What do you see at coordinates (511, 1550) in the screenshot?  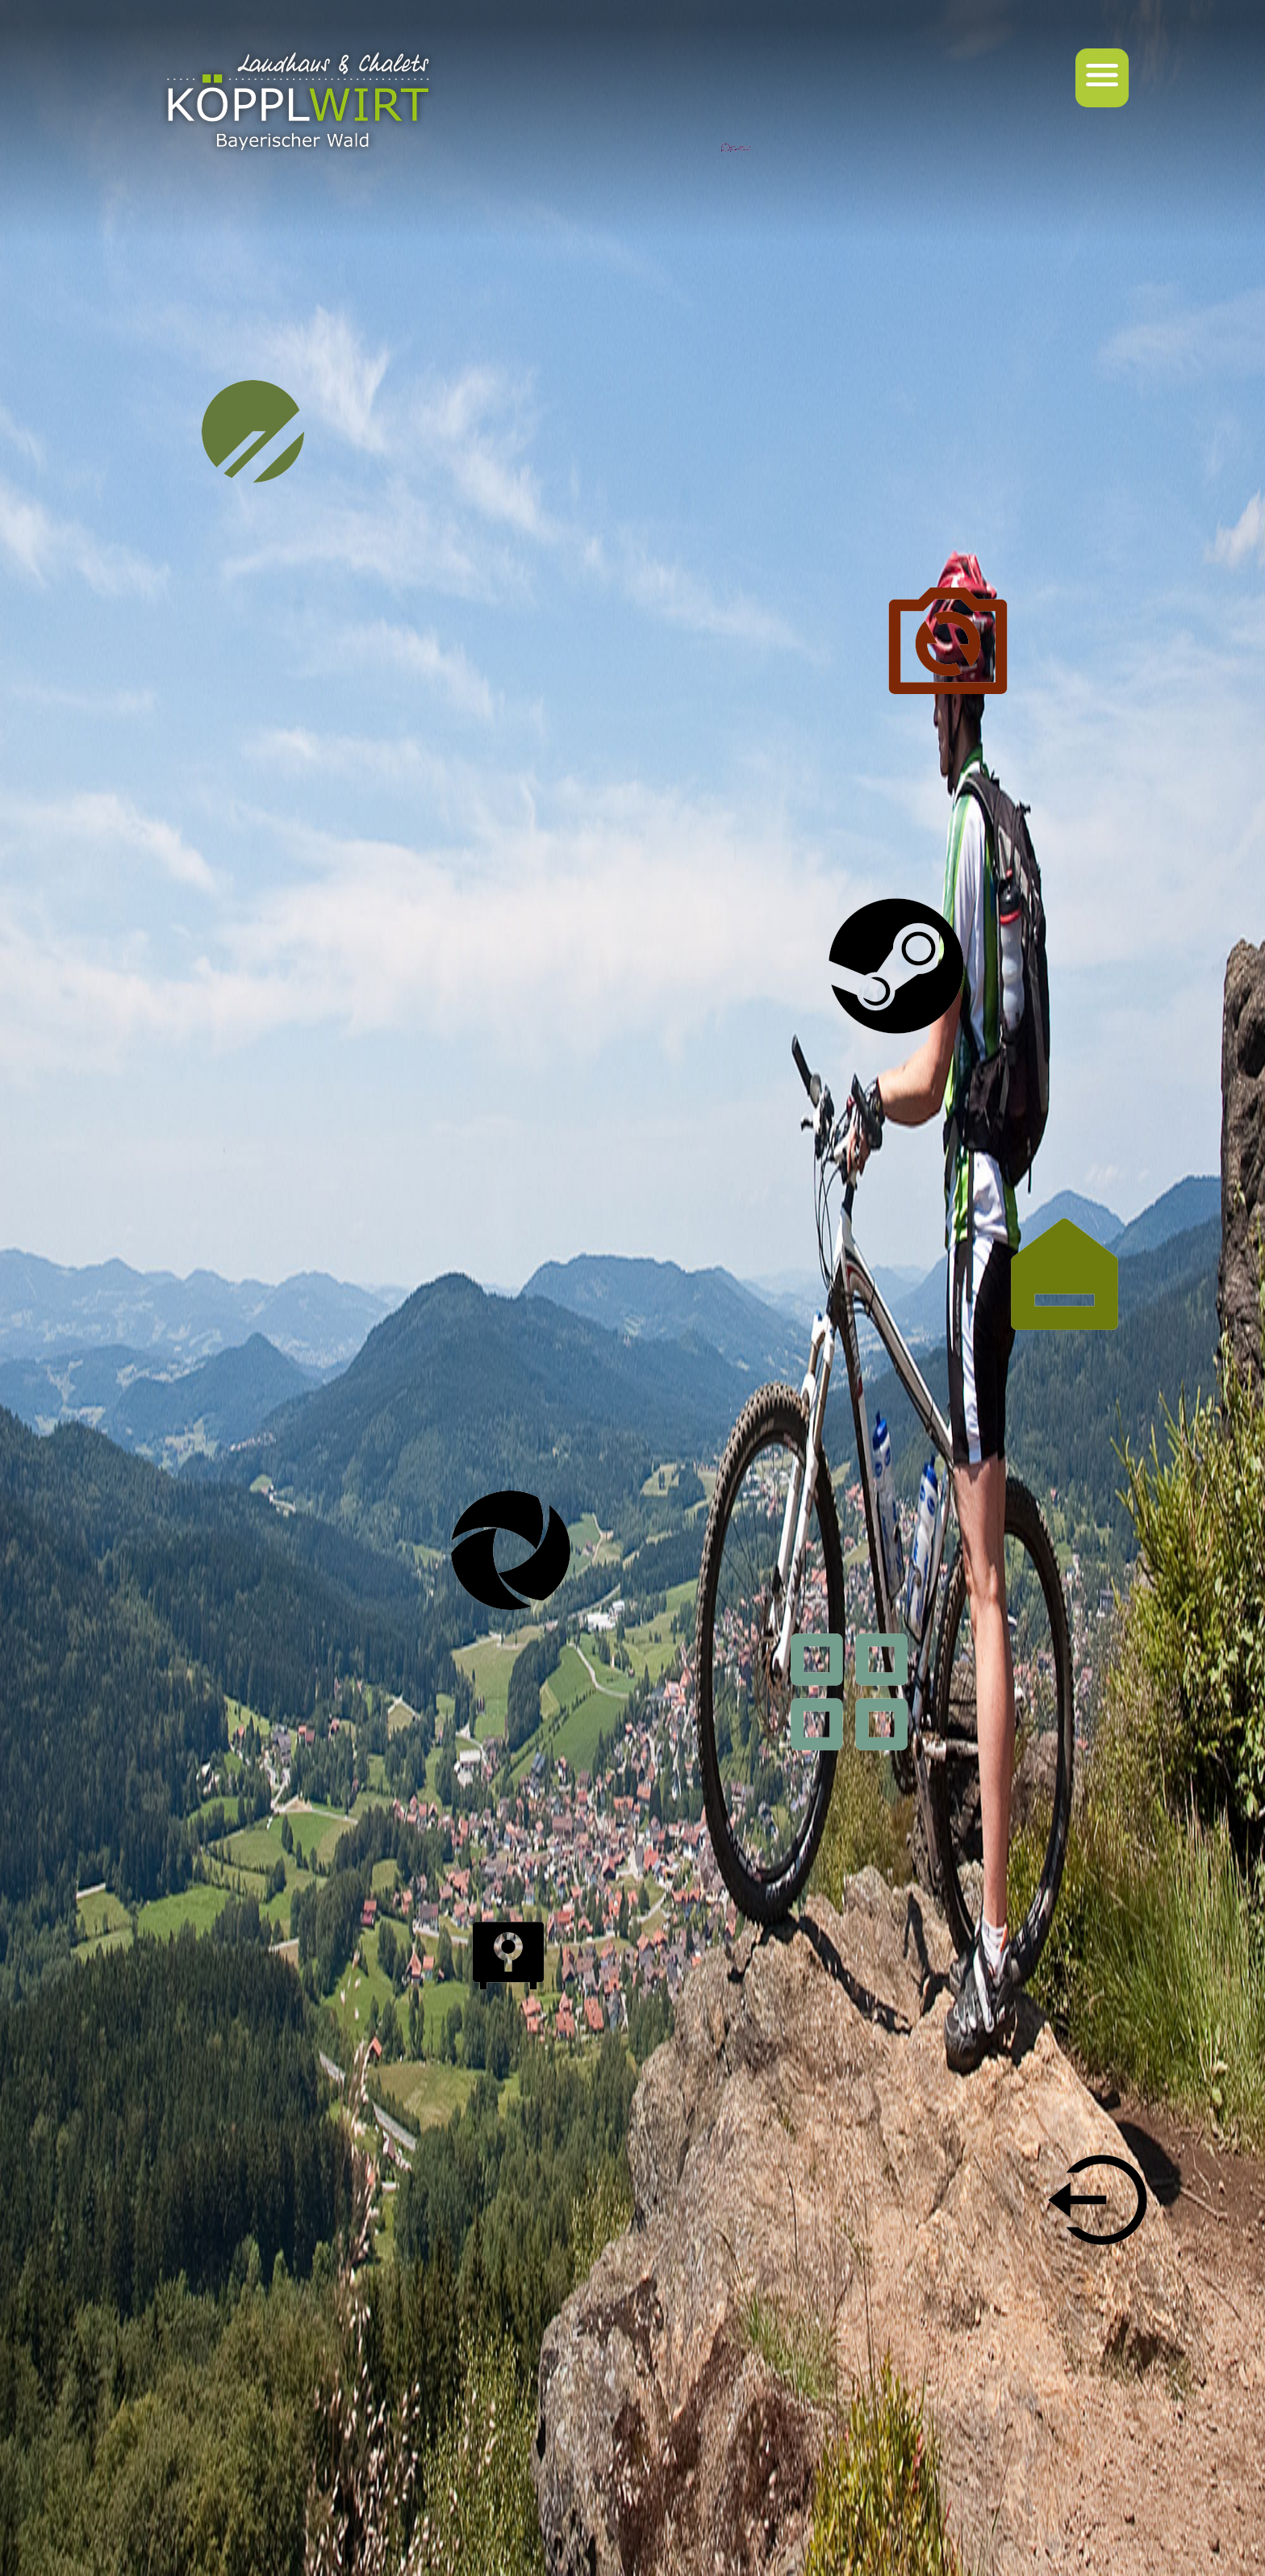 I see `appium logo - open source mobile automation testing framework` at bounding box center [511, 1550].